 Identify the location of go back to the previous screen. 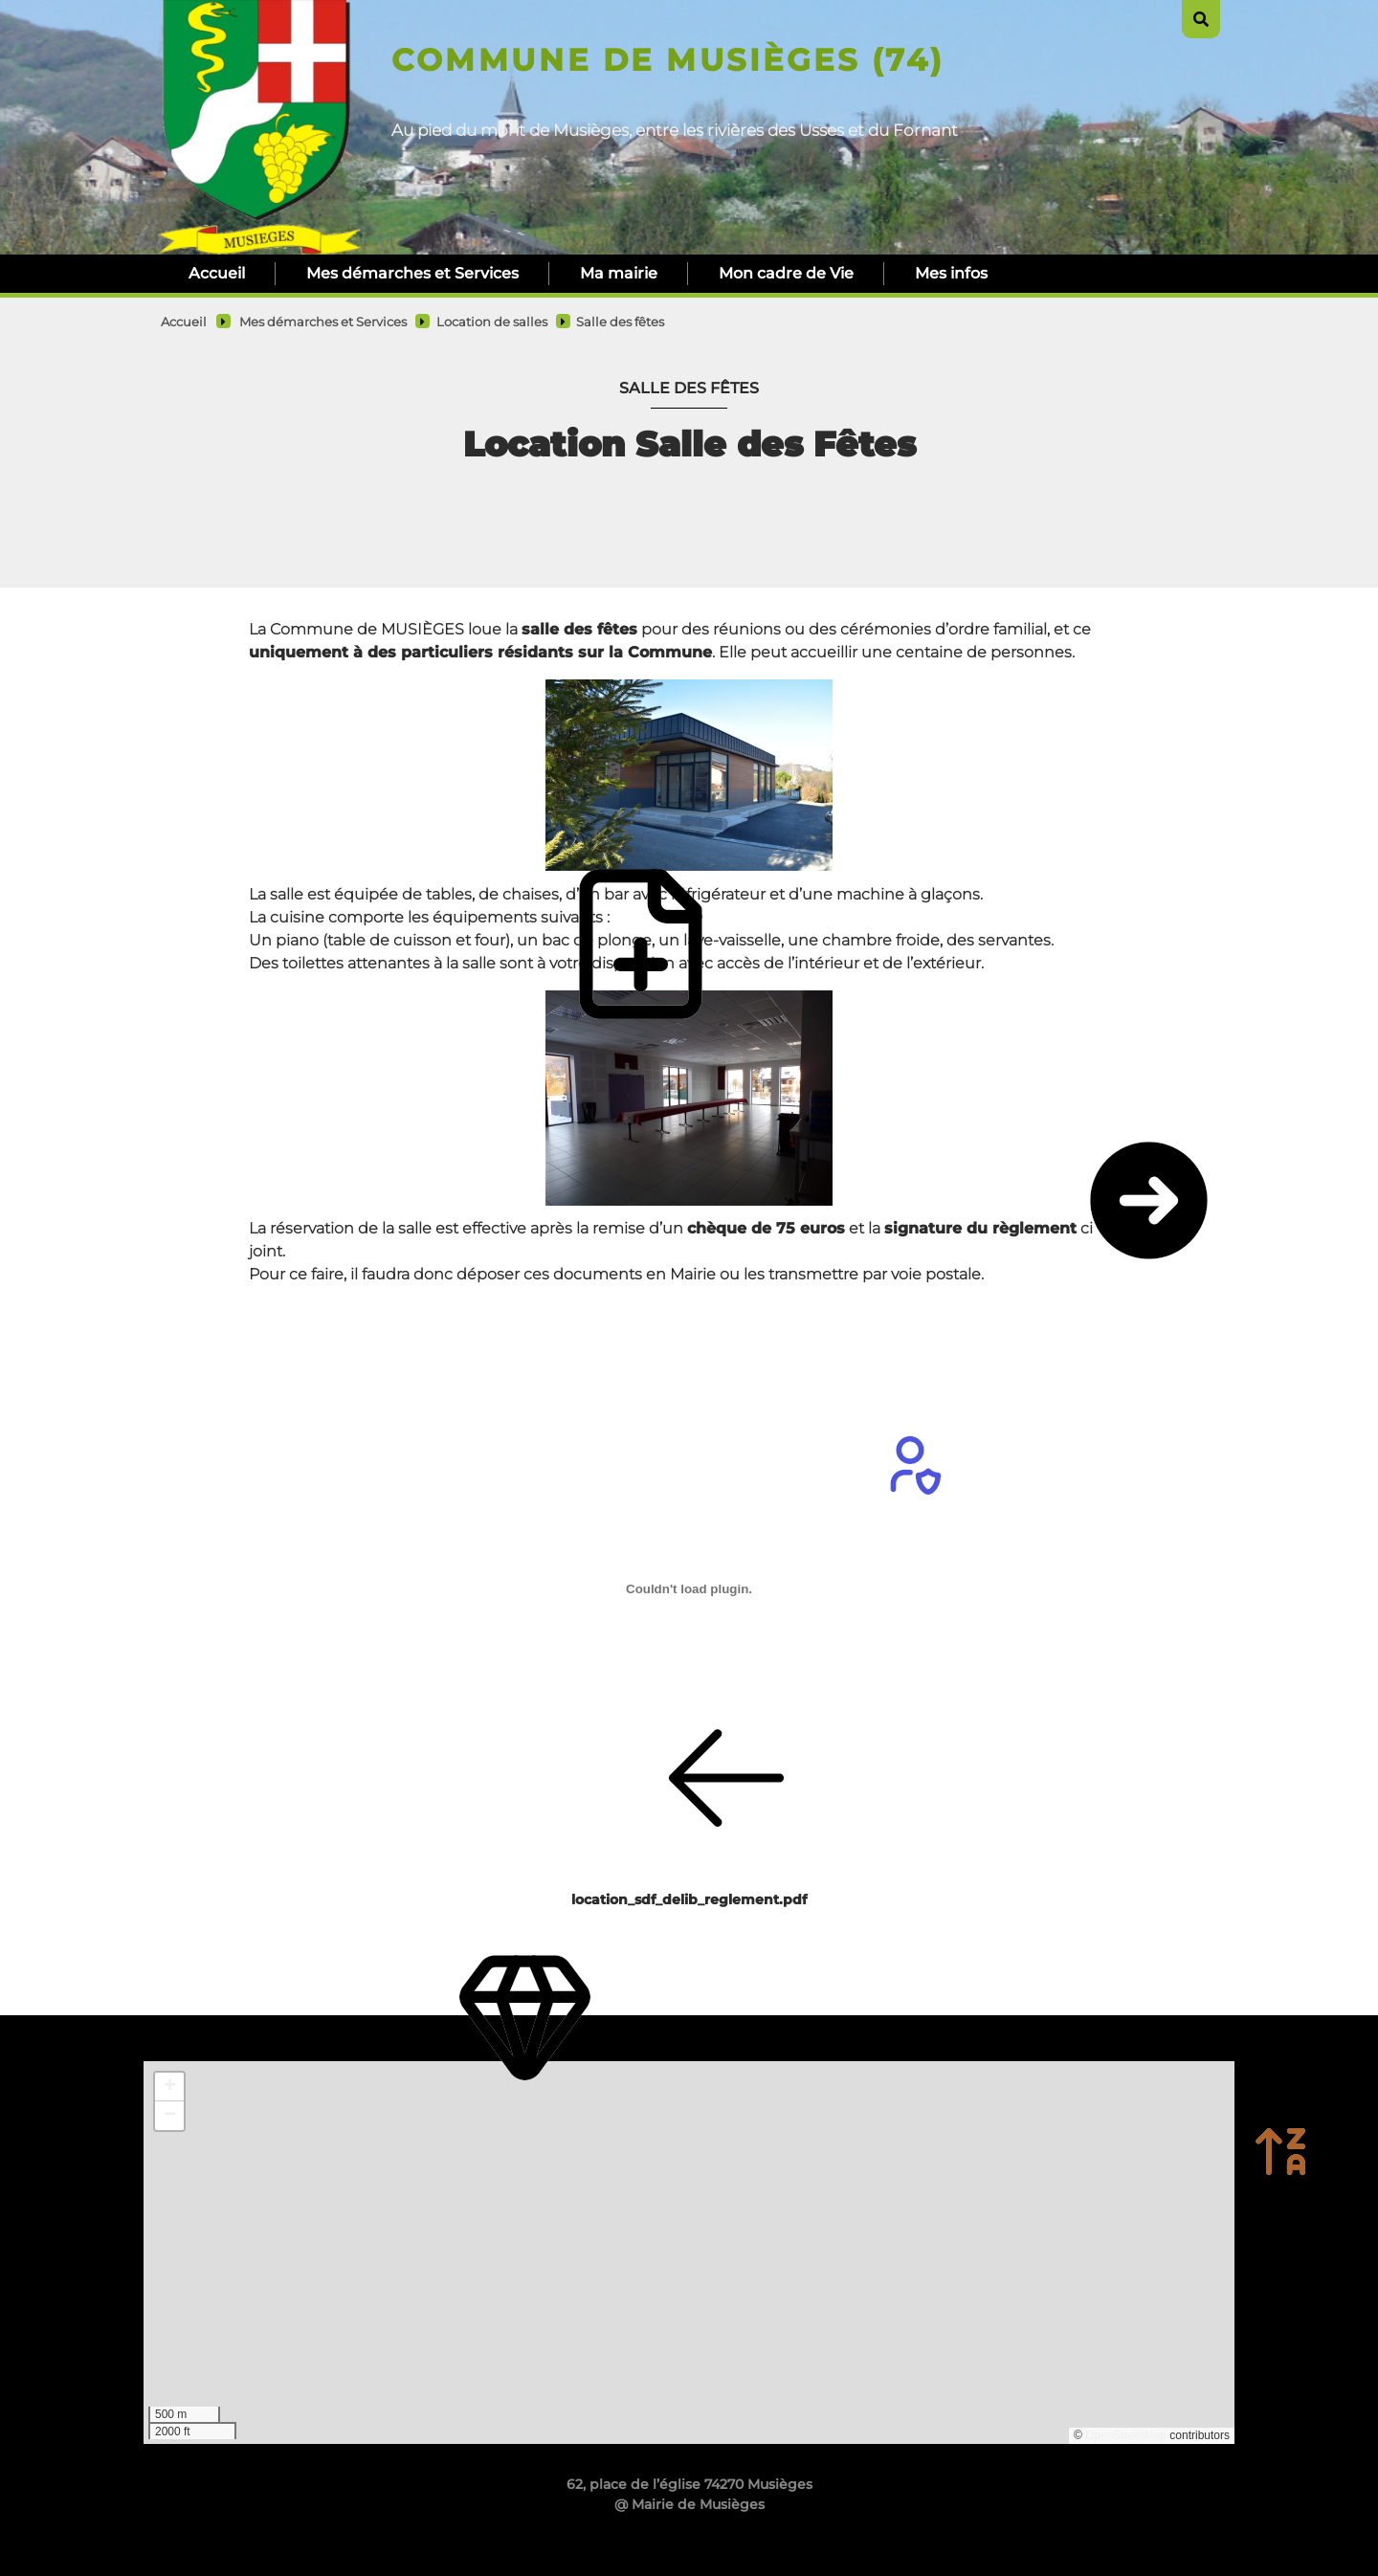
(726, 1778).